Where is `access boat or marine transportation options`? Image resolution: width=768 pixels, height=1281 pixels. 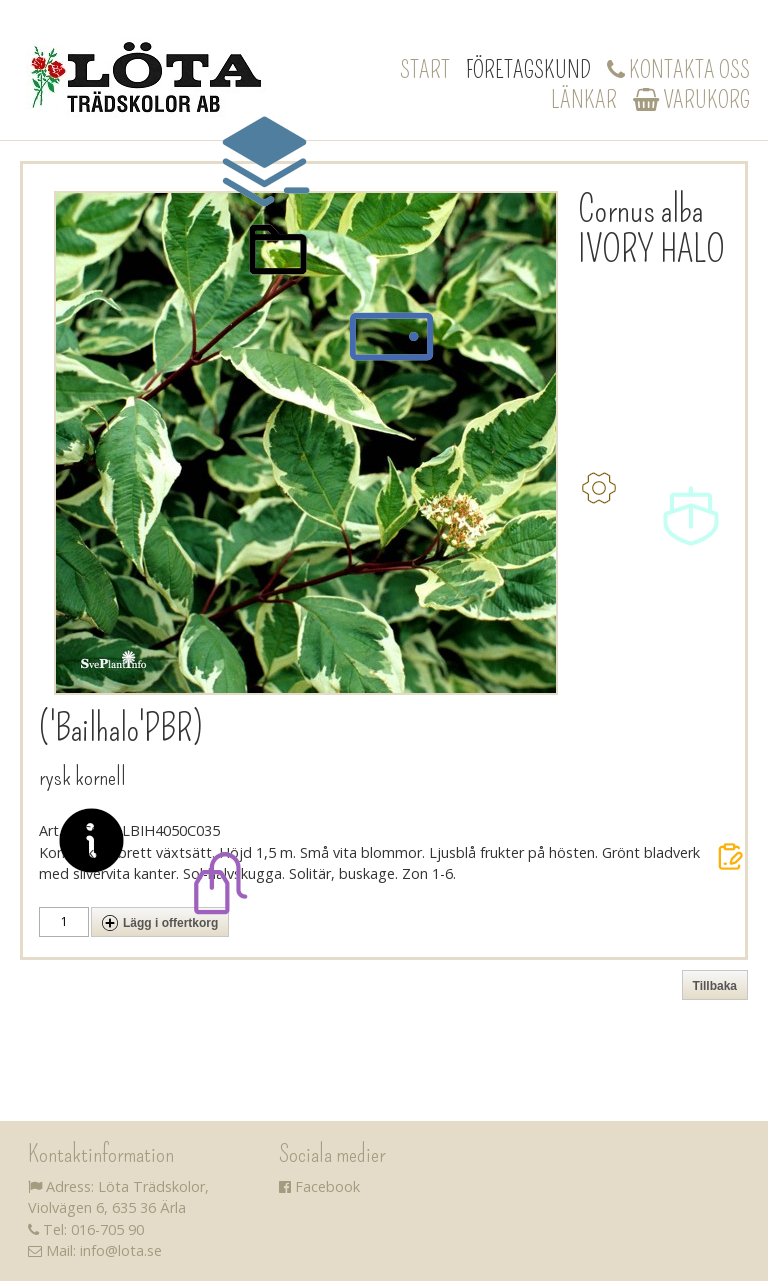 access boat or marine transportation options is located at coordinates (691, 516).